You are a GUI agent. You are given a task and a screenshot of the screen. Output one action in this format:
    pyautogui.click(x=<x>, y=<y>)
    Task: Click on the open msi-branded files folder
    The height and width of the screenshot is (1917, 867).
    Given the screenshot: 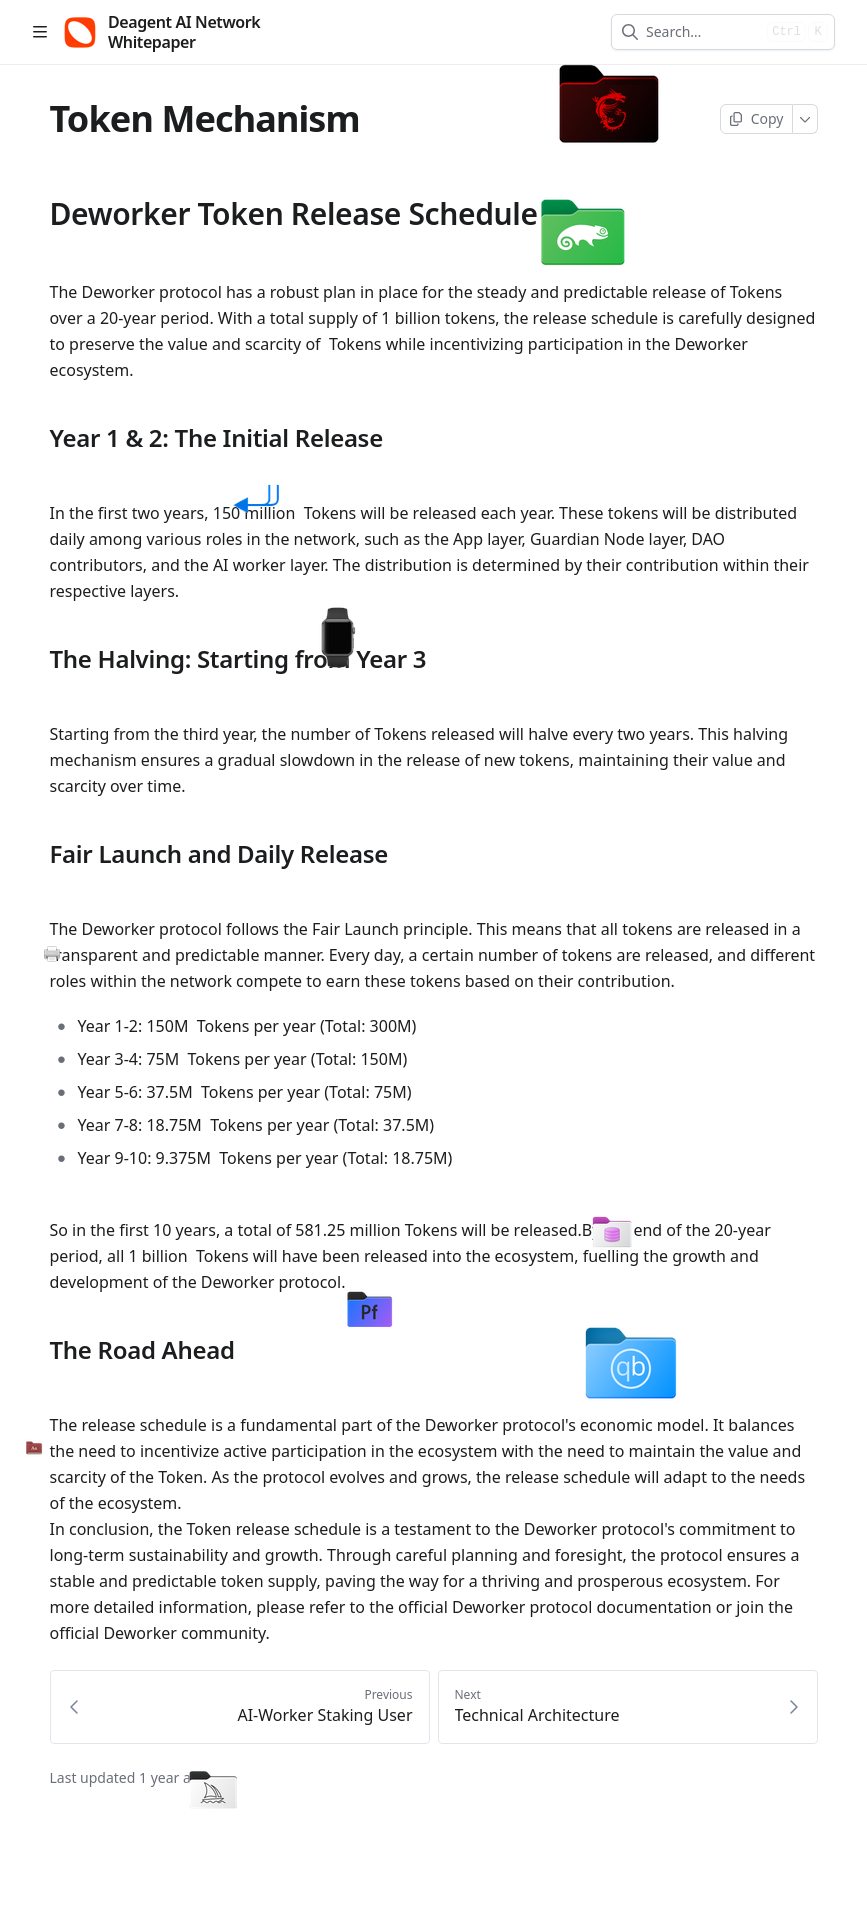 What is the action you would take?
    pyautogui.click(x=608, y=106)
    